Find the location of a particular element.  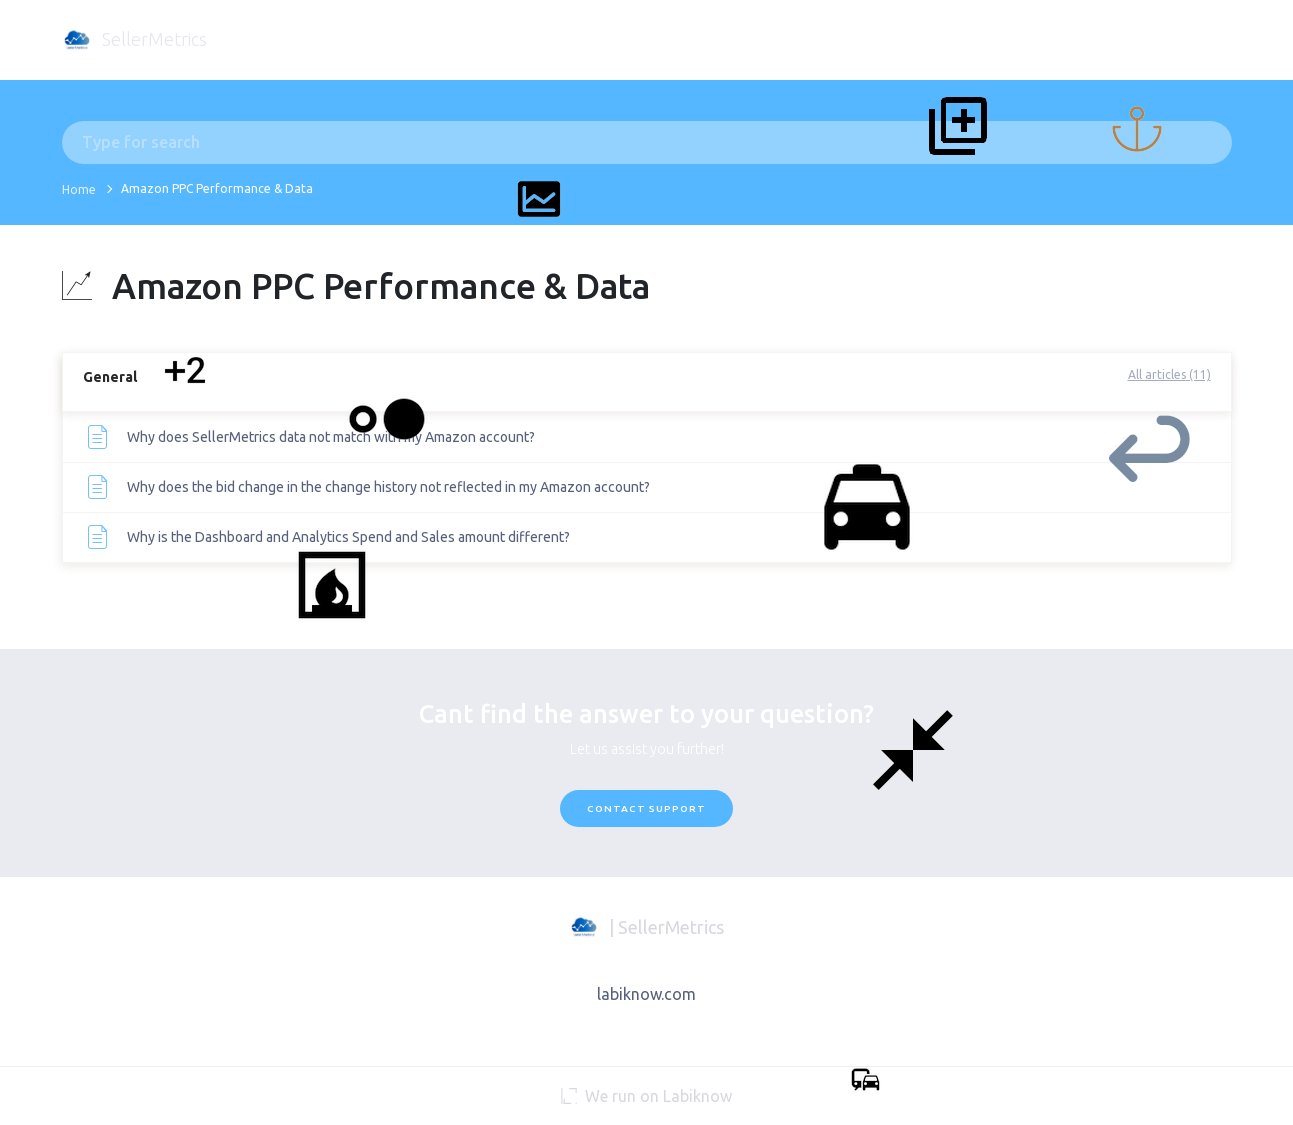

go back to the previous screen is located at coordinates (1147, 444).